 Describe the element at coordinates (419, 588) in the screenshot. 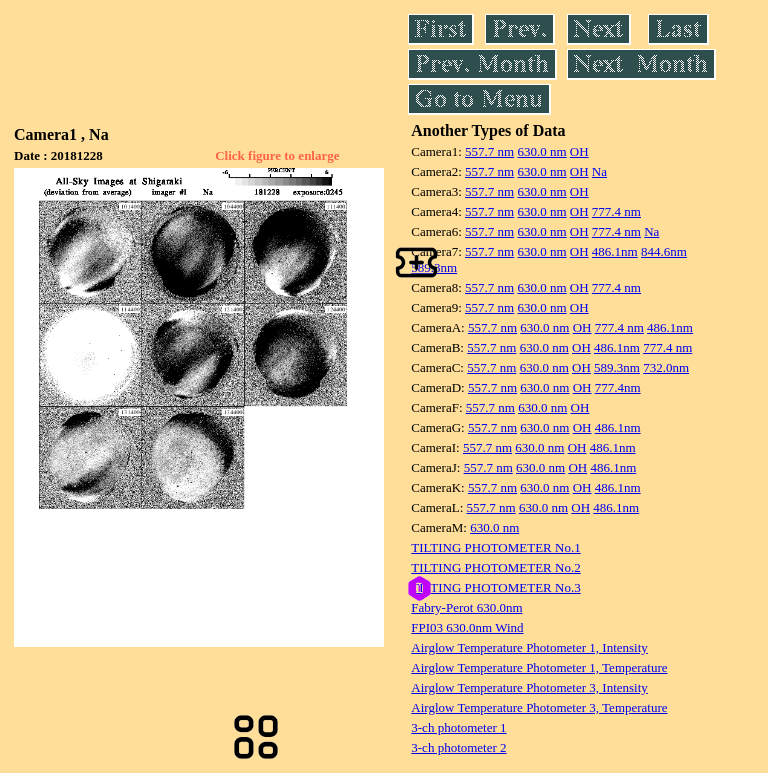

I see `indicates a "D" grade or rating level` at that location.